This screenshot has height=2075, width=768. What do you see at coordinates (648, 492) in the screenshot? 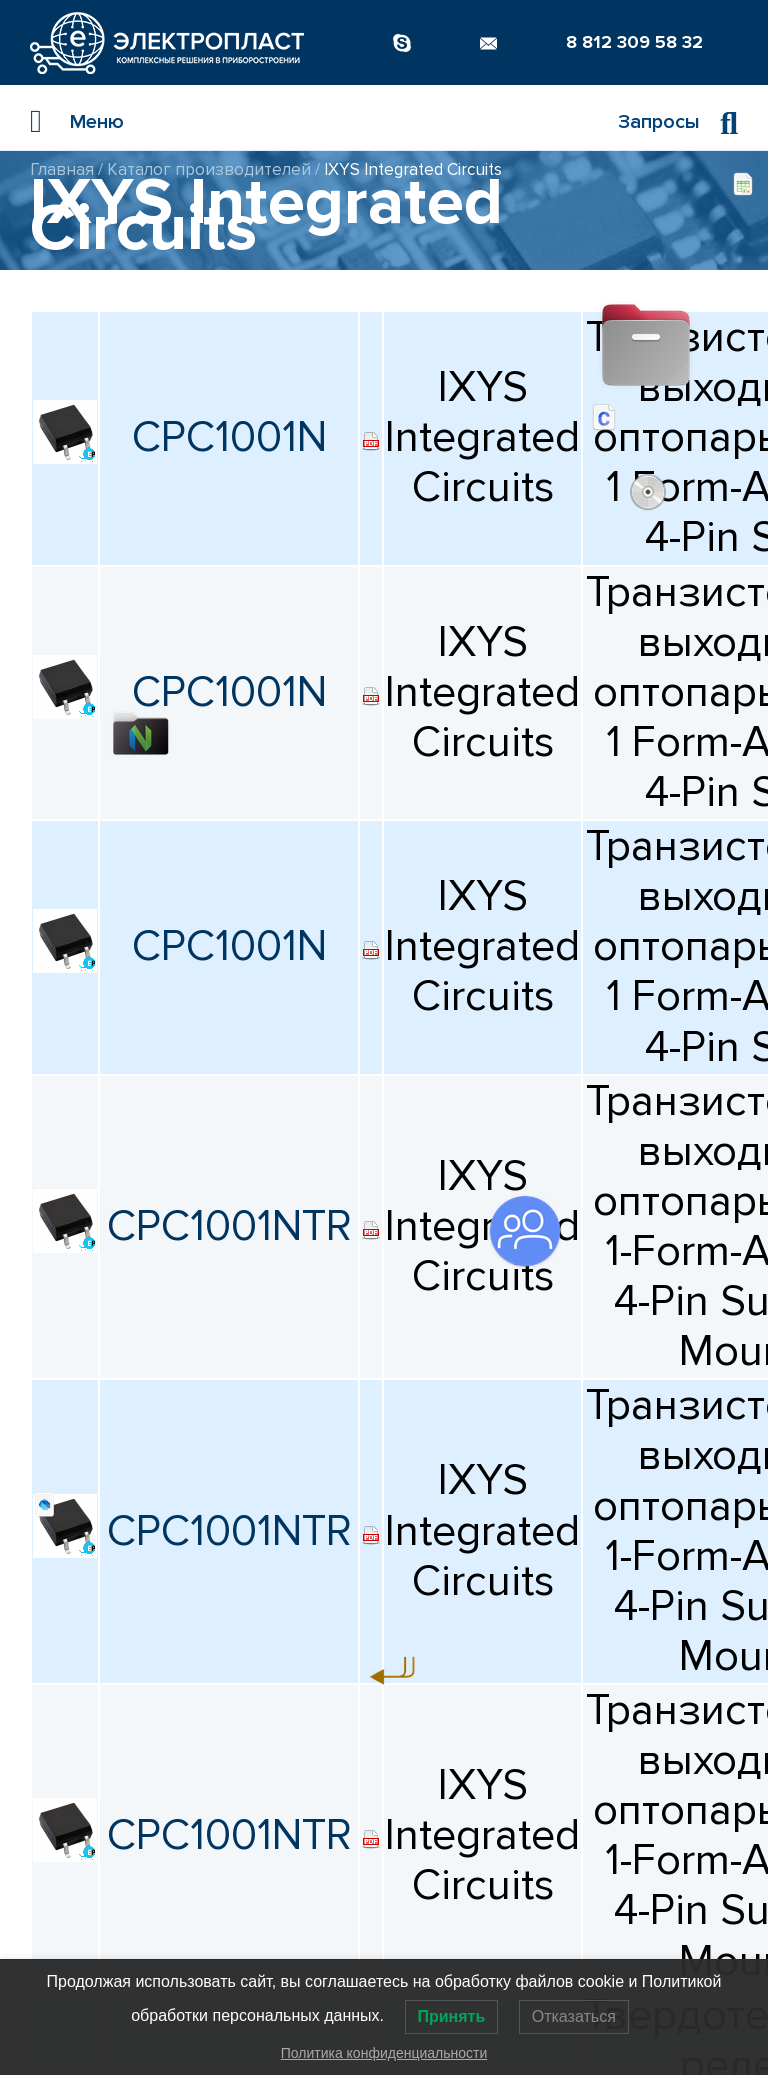
I see `indicates a rewritable CD drive or disc` at bounding box center [648, 492].